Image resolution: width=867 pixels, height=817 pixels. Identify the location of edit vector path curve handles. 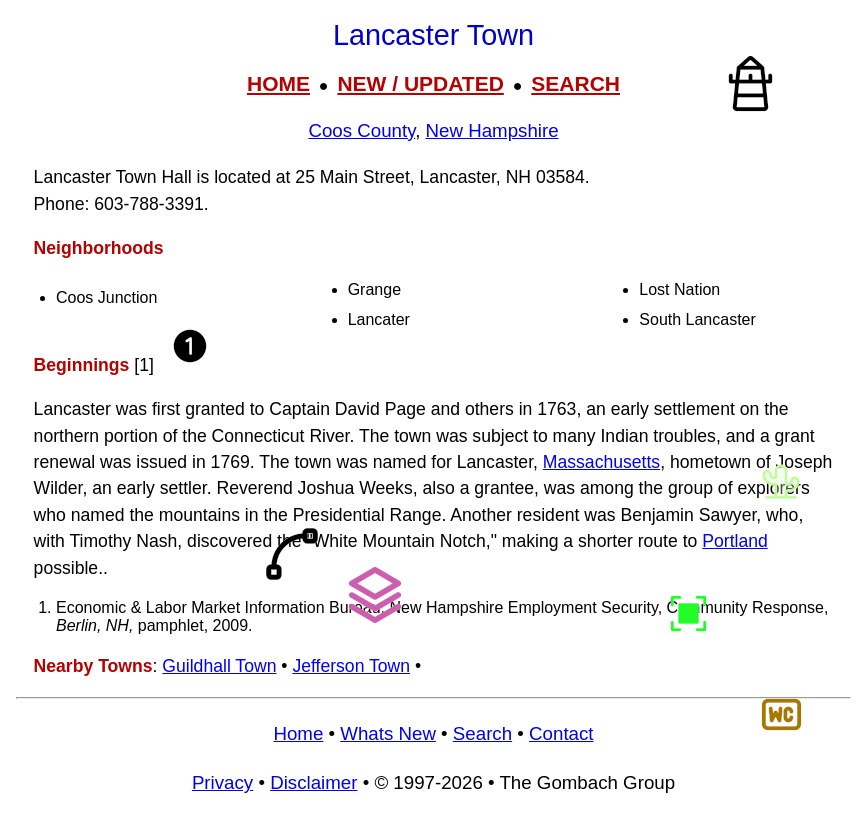
(292, 554).